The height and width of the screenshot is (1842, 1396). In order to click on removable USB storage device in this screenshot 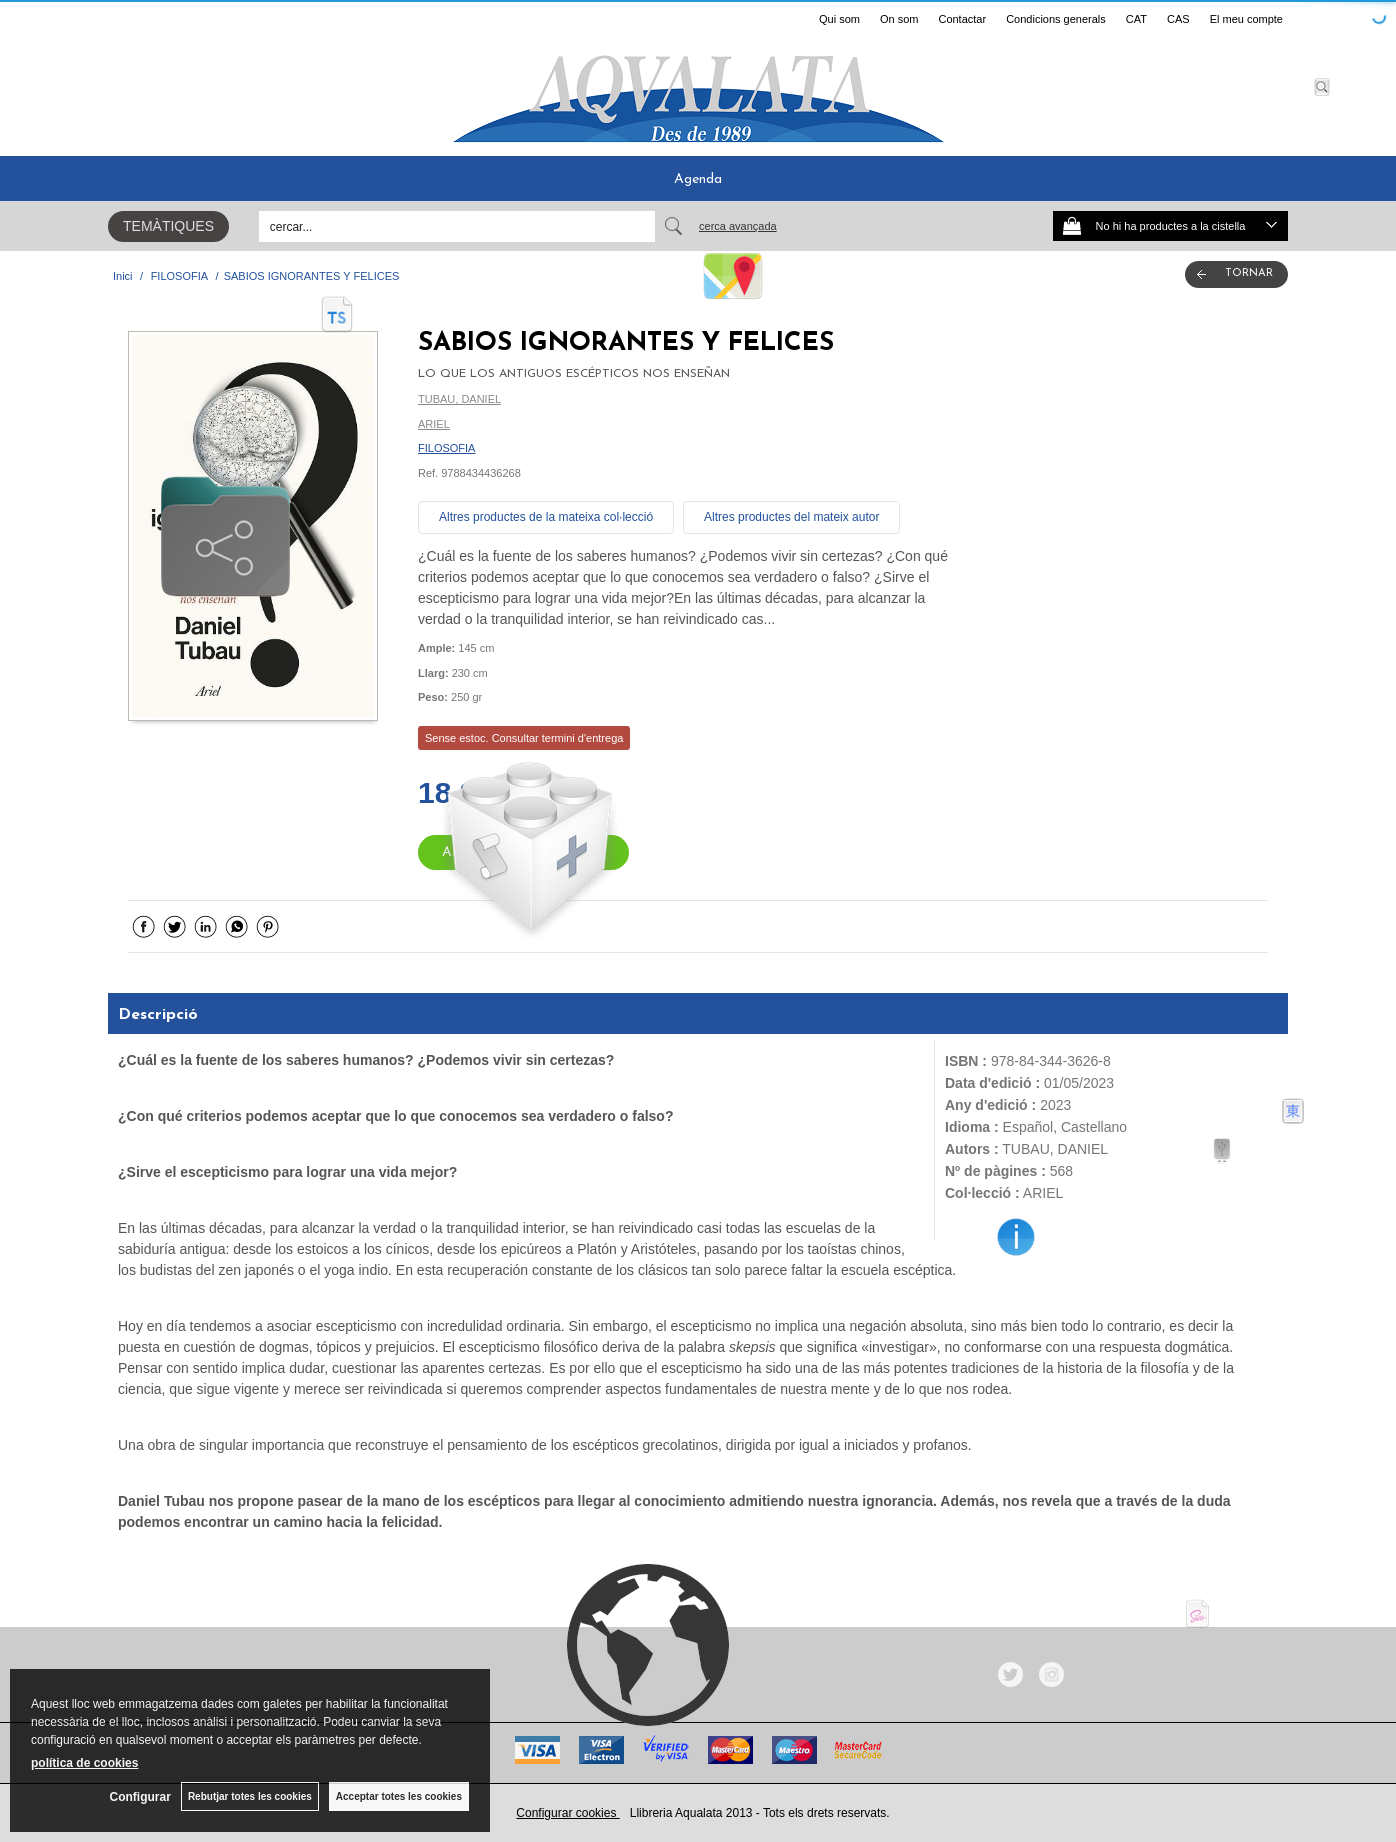, I will do `click(1222, 1151)`.